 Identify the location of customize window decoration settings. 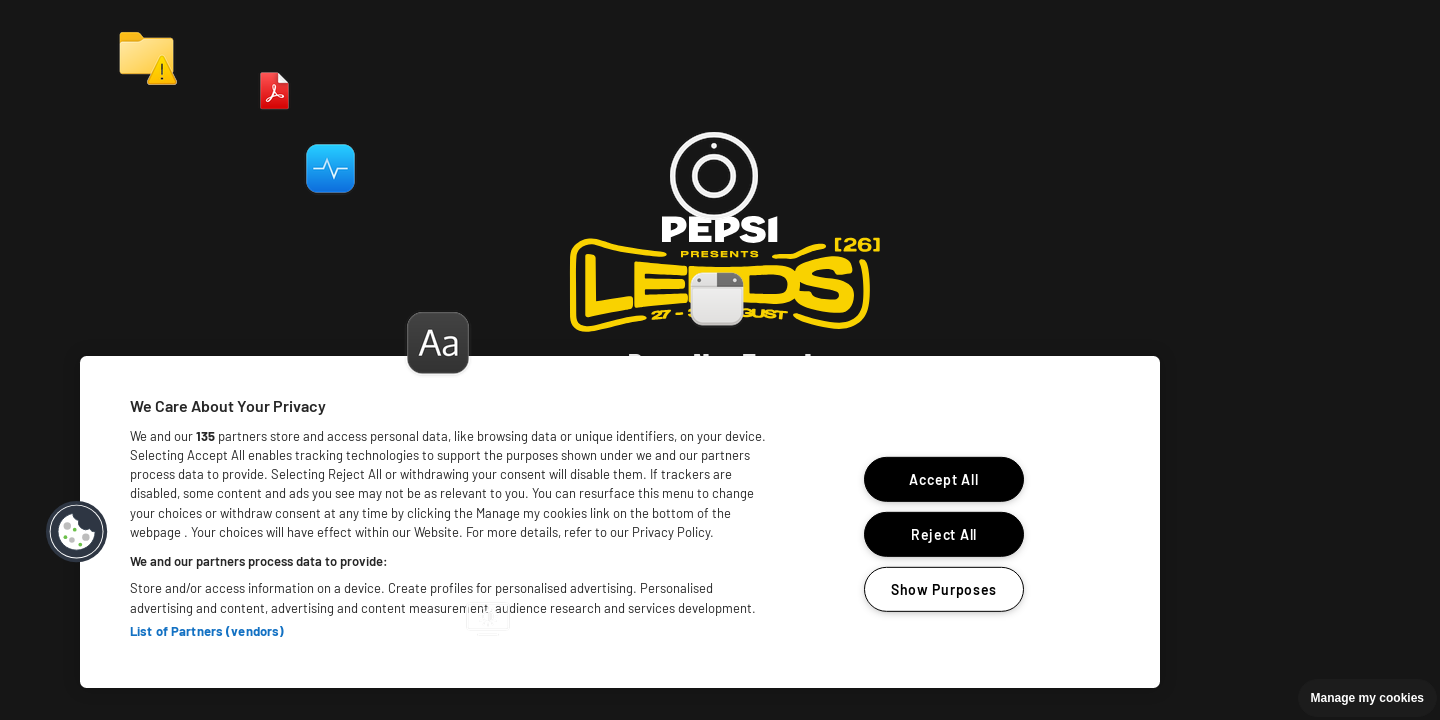
(717, 299).